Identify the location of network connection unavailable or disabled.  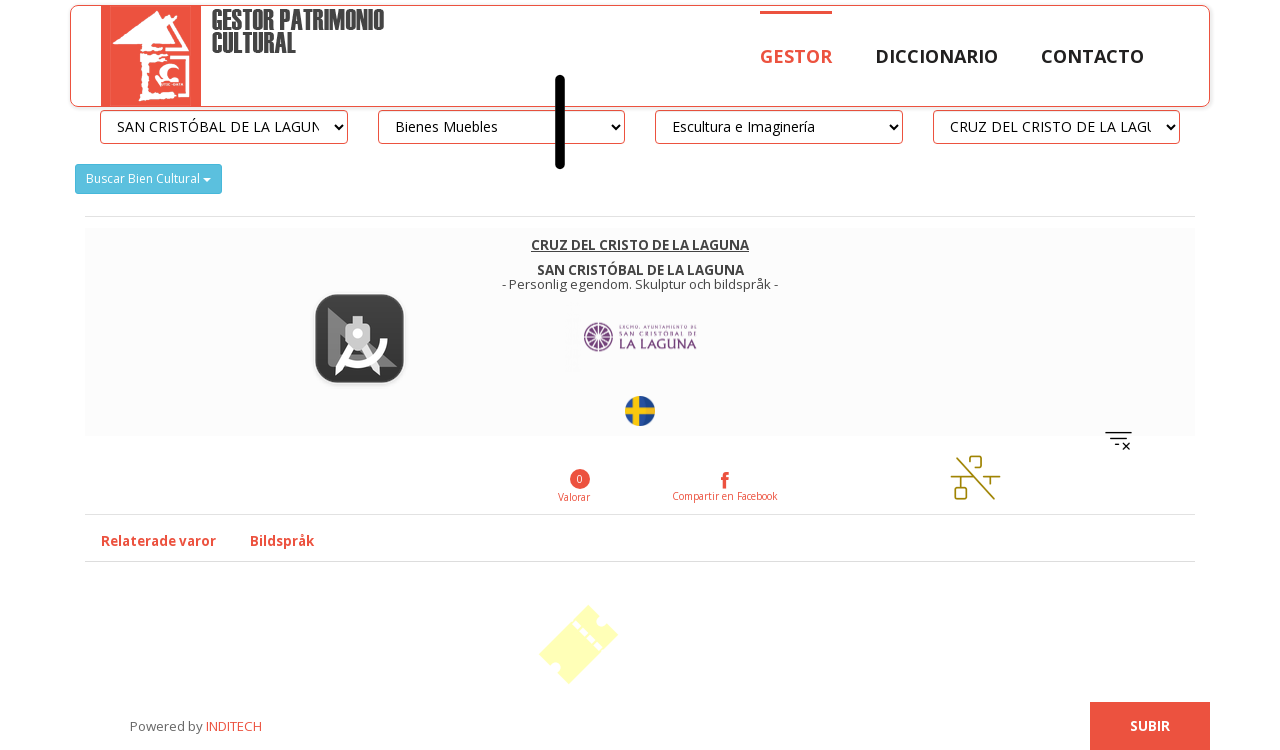
(975, 478).